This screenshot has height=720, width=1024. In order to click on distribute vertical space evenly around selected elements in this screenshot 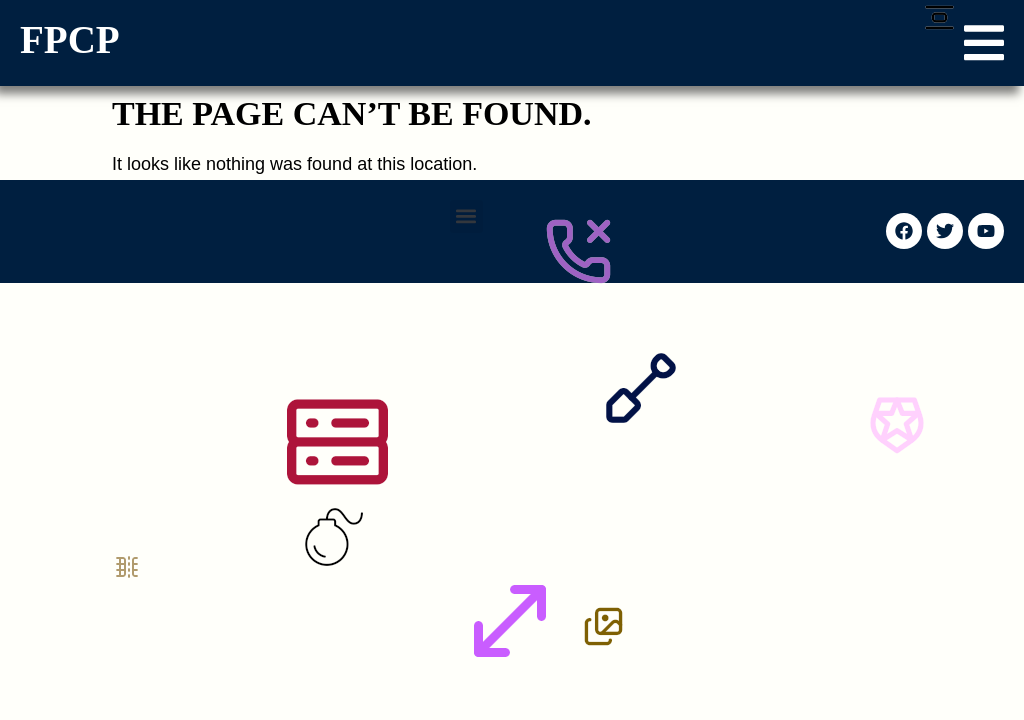, I will do `click(939, 17)`.